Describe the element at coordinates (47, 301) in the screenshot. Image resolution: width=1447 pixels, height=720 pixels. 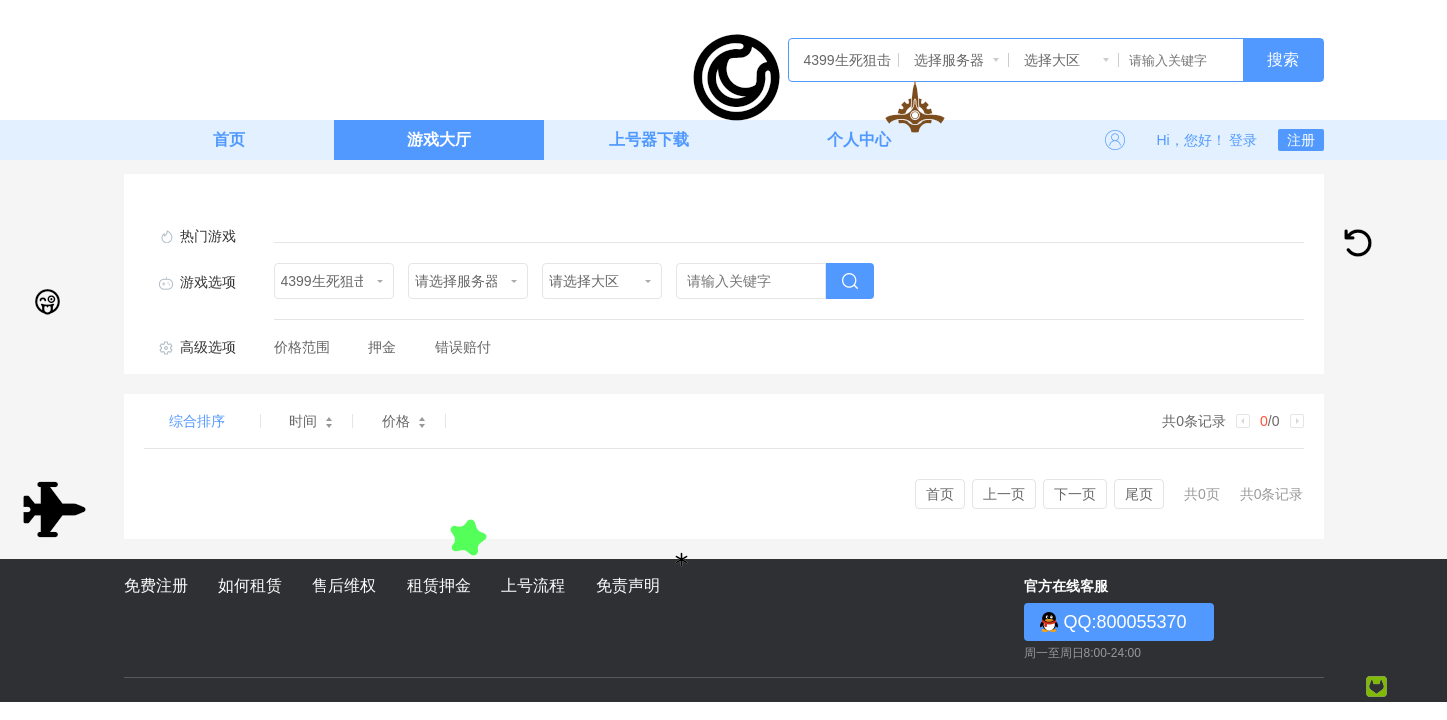
I see `react with a playful or silly emoji` at that location.